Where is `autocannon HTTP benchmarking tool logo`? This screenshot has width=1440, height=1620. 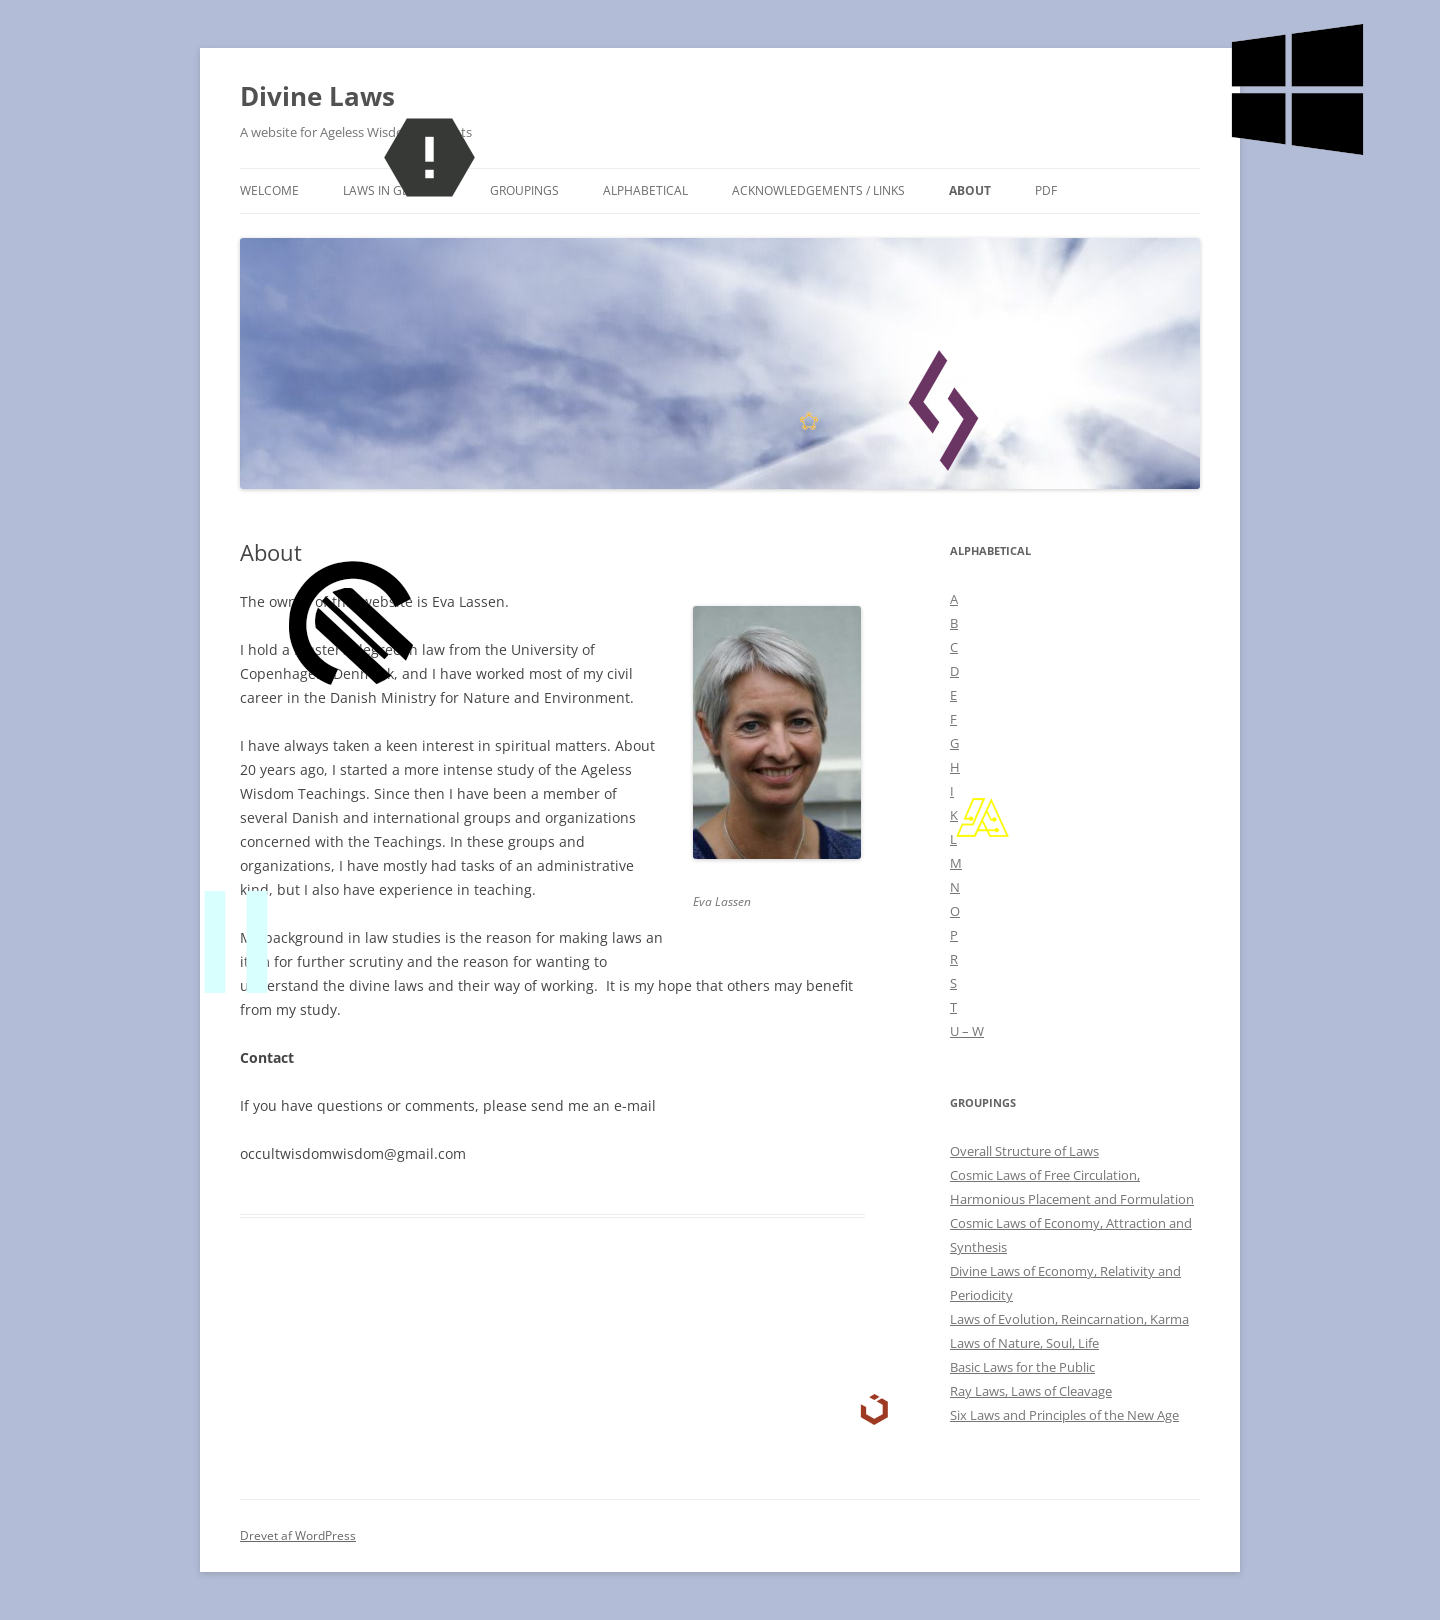 autocannon HTTP benchmarking tool logo is located at coordinates (351, 623).